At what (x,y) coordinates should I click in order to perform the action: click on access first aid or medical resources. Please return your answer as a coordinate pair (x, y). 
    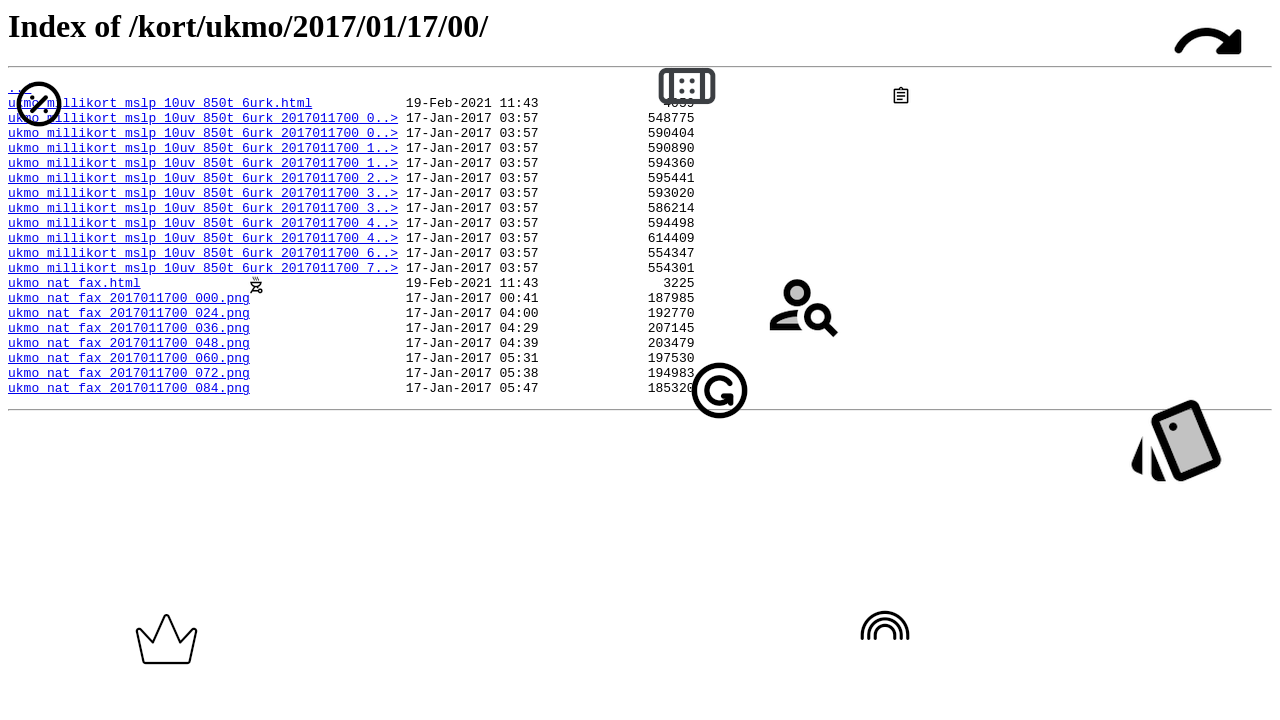
    Looking at the image, I should click on (687, 86).